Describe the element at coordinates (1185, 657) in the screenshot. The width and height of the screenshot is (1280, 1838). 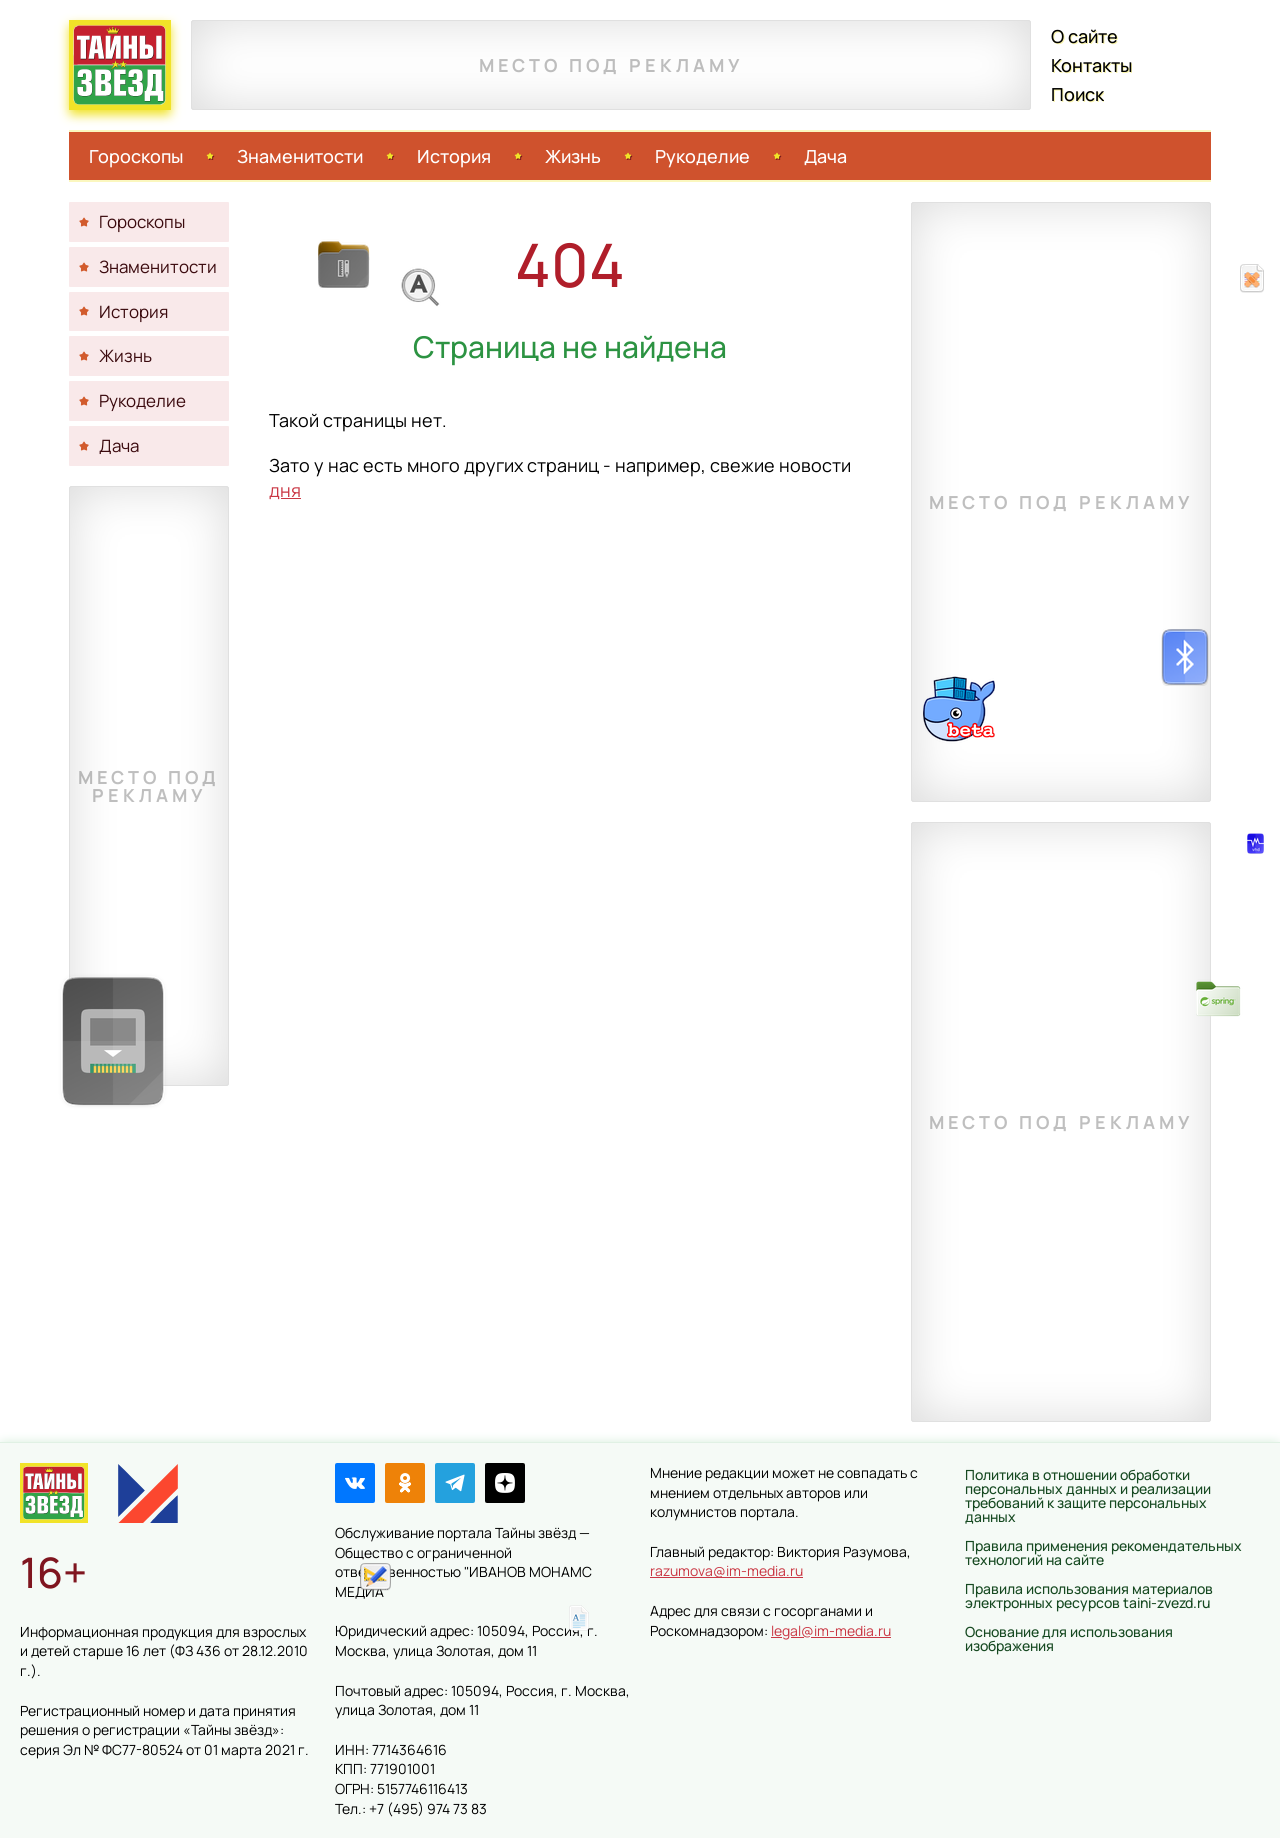
I see `access bluetooth settings` at that location.